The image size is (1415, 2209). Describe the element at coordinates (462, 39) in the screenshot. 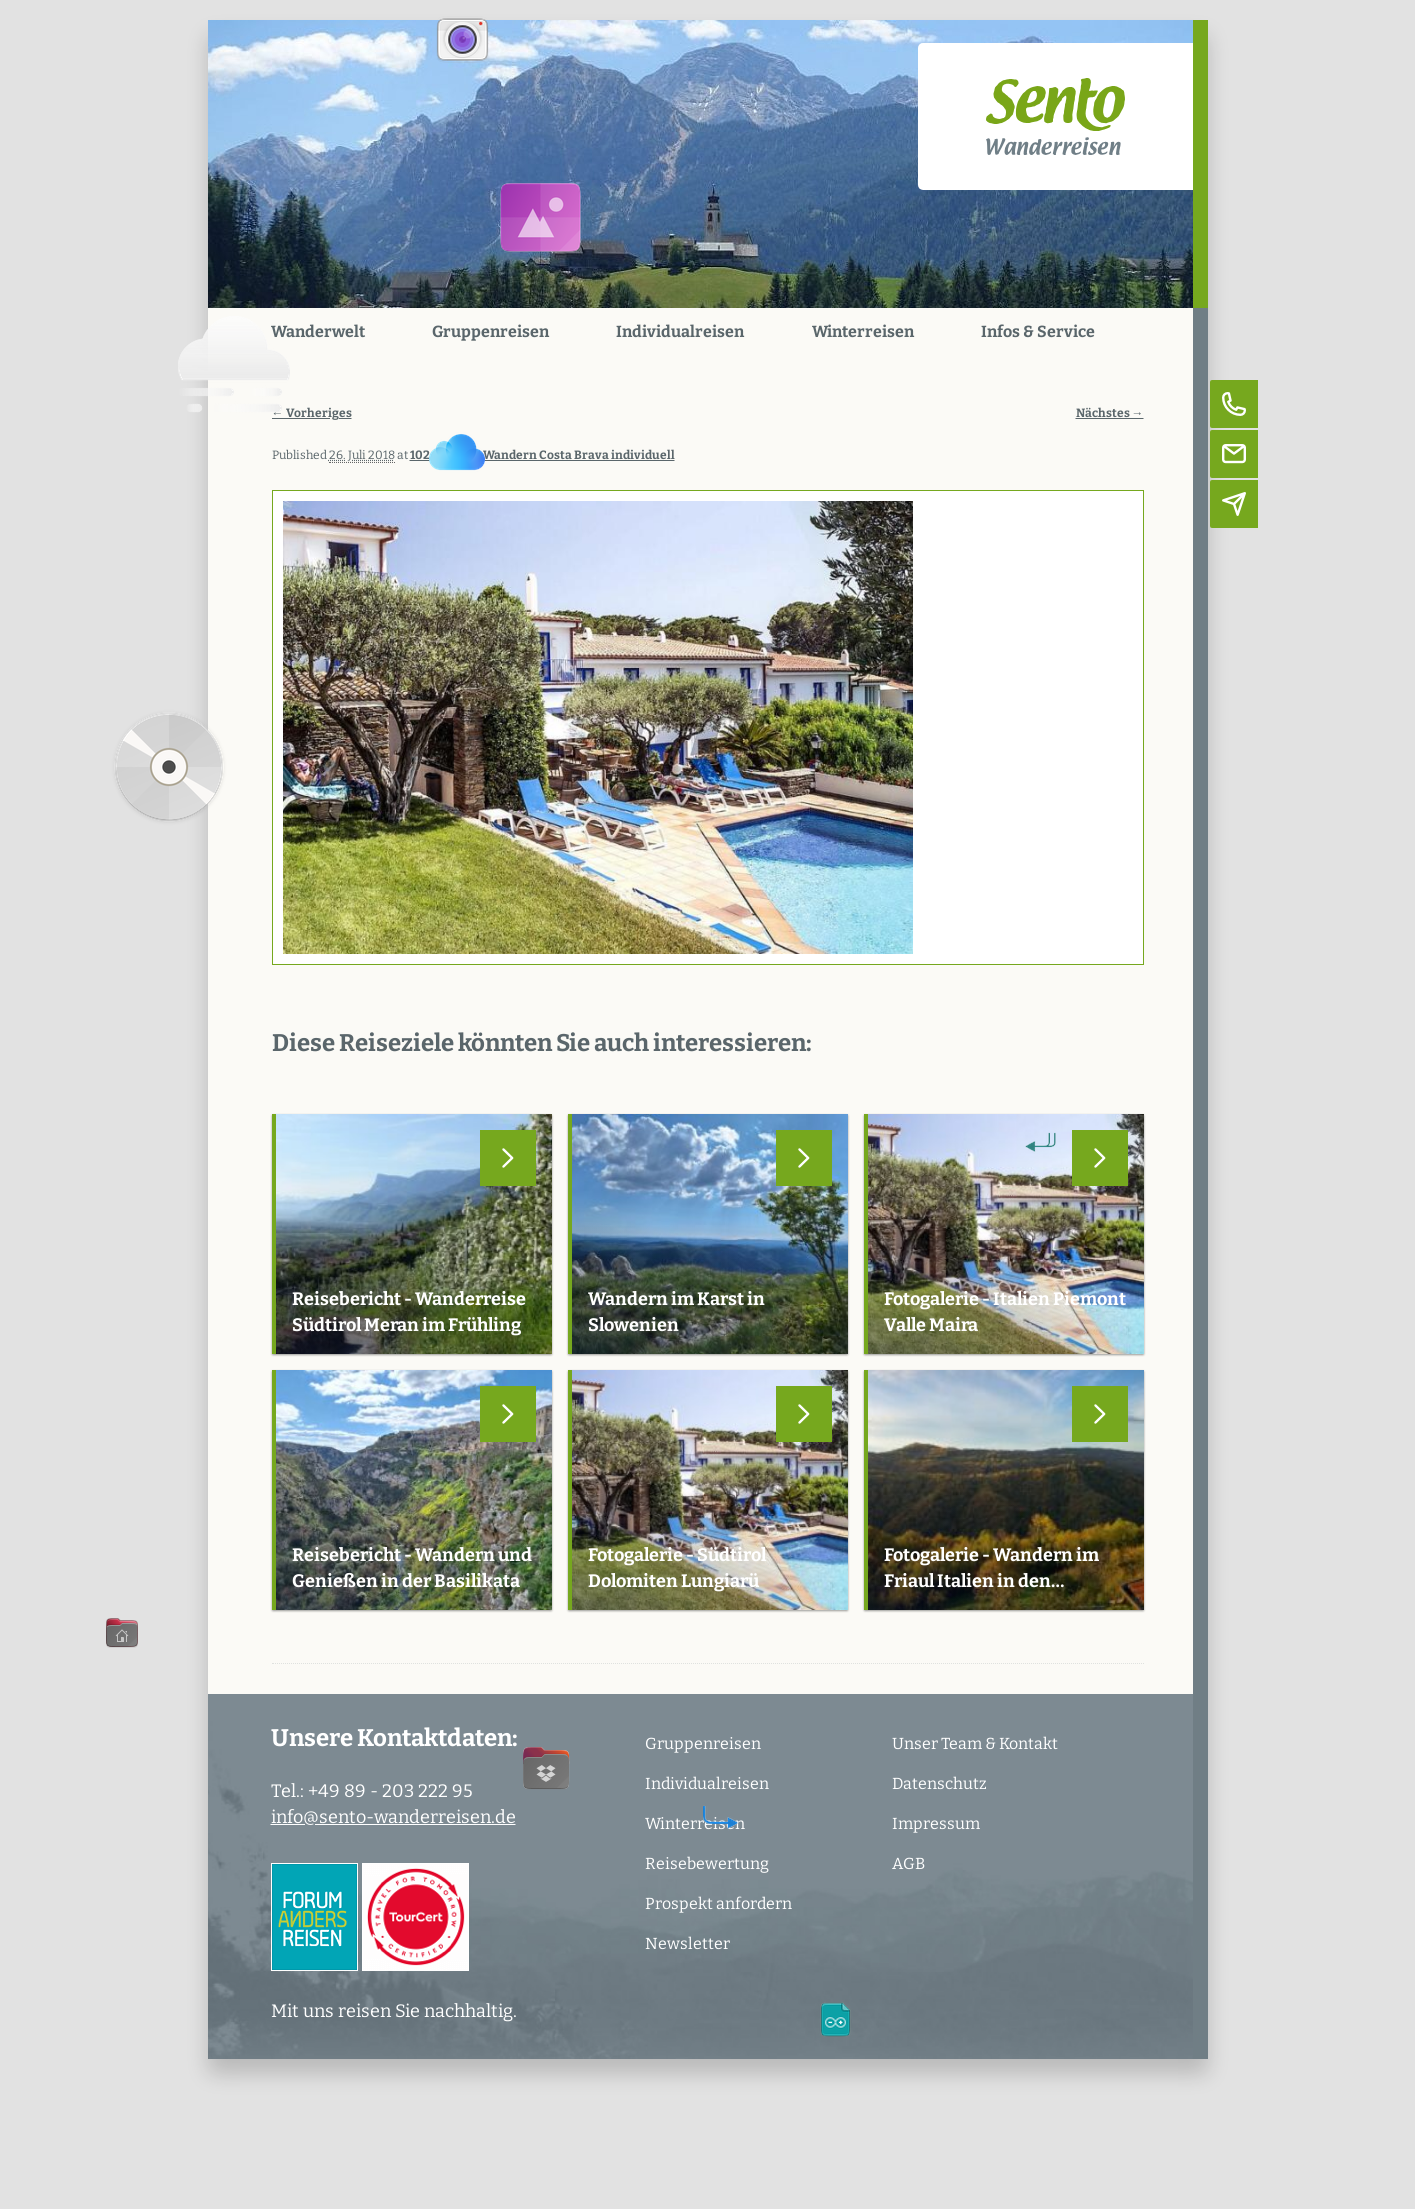

I see `open the camera app` at that location.